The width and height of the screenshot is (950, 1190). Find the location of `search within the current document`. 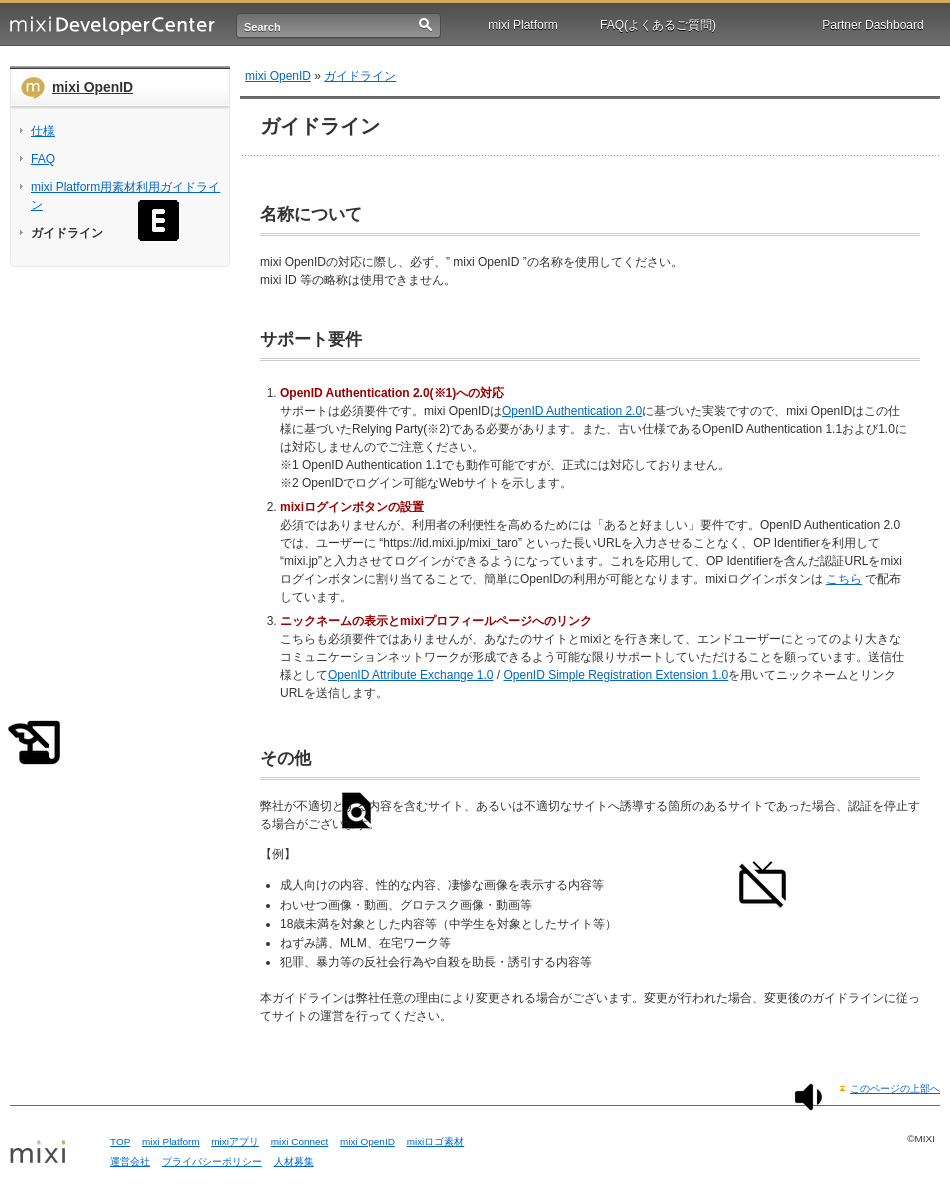

search within the current document is located at coordinates (356, 810).